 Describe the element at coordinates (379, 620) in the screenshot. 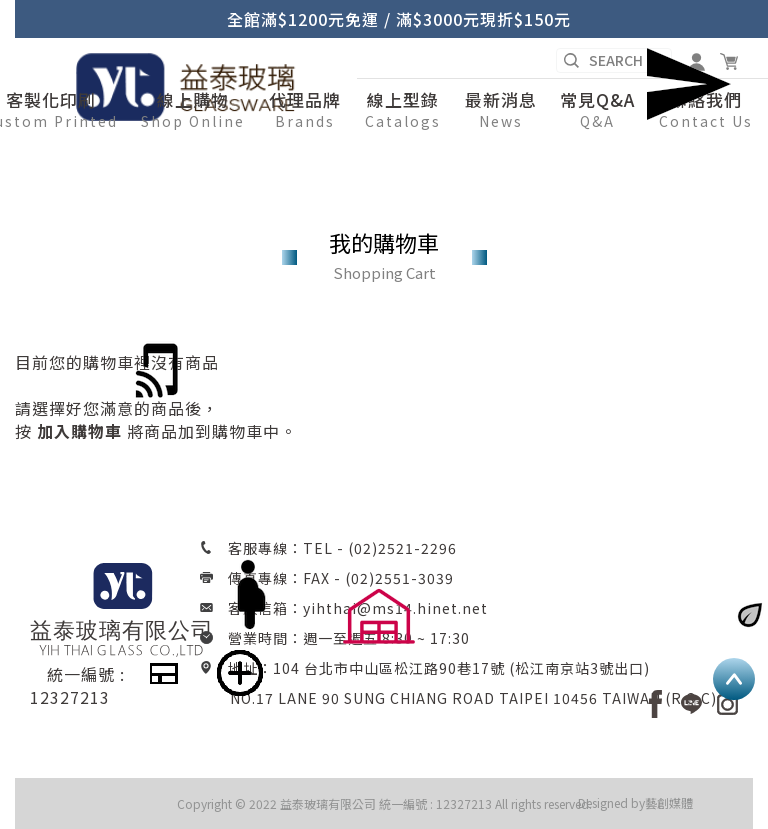

I see `access garage or parking settings` at that location.